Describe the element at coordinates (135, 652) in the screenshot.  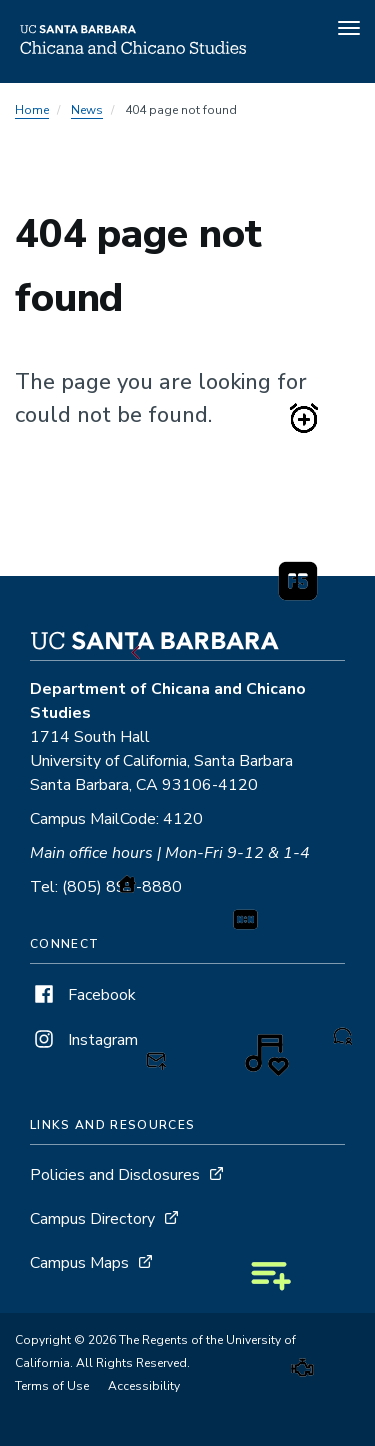
I see `go back to the previous screen` at that location.